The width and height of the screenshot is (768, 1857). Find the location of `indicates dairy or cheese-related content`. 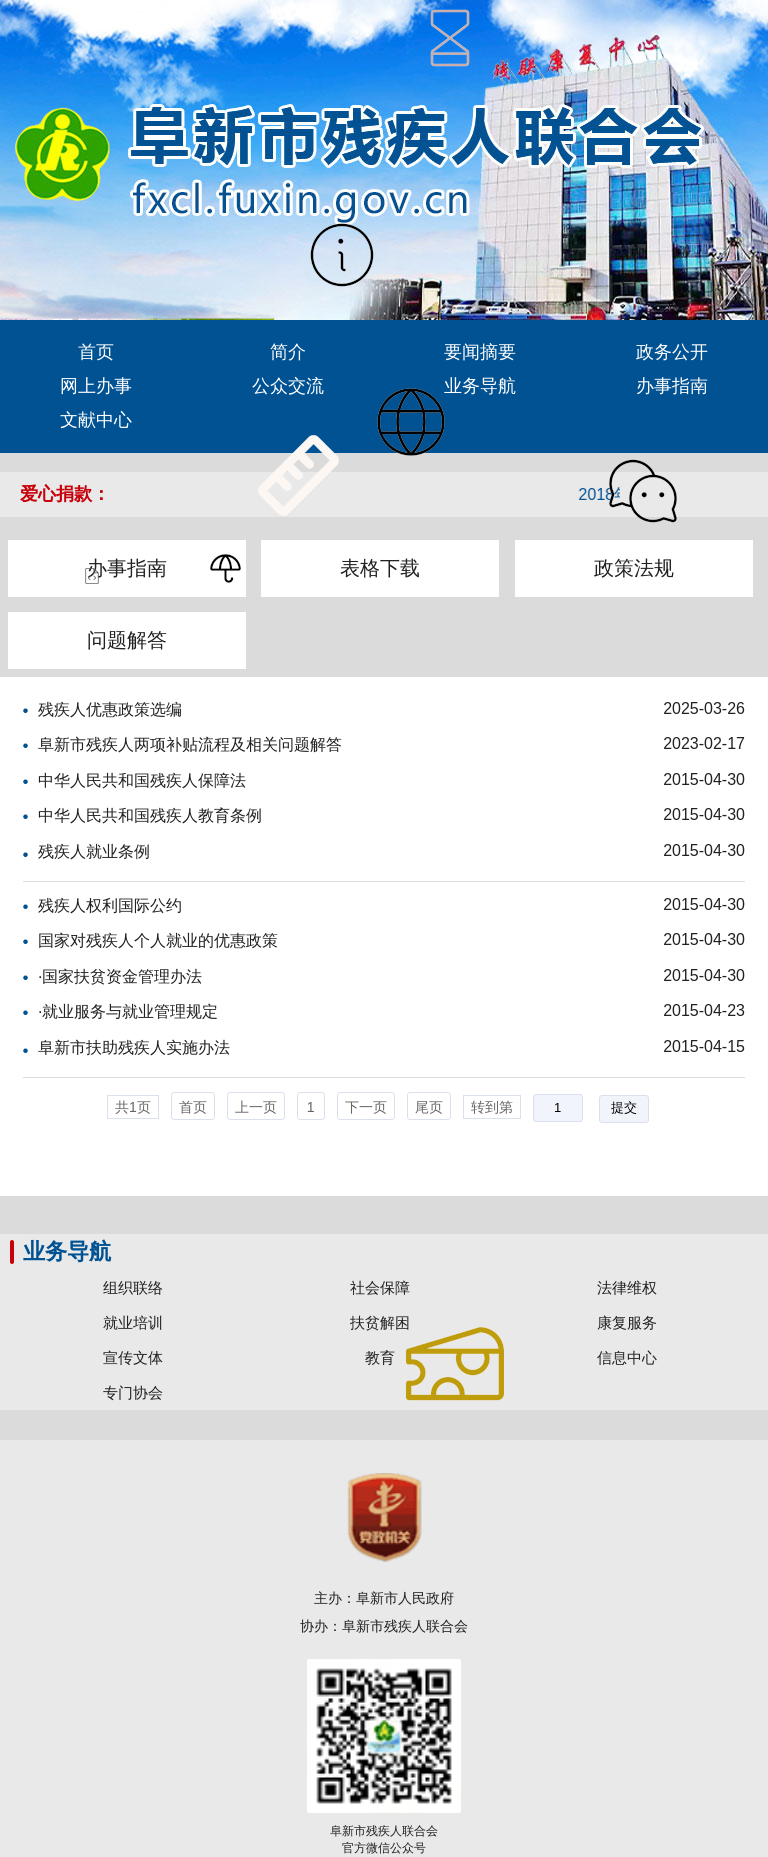

indicates dairy or cheese-related content is located at coordinates (455, 1369).